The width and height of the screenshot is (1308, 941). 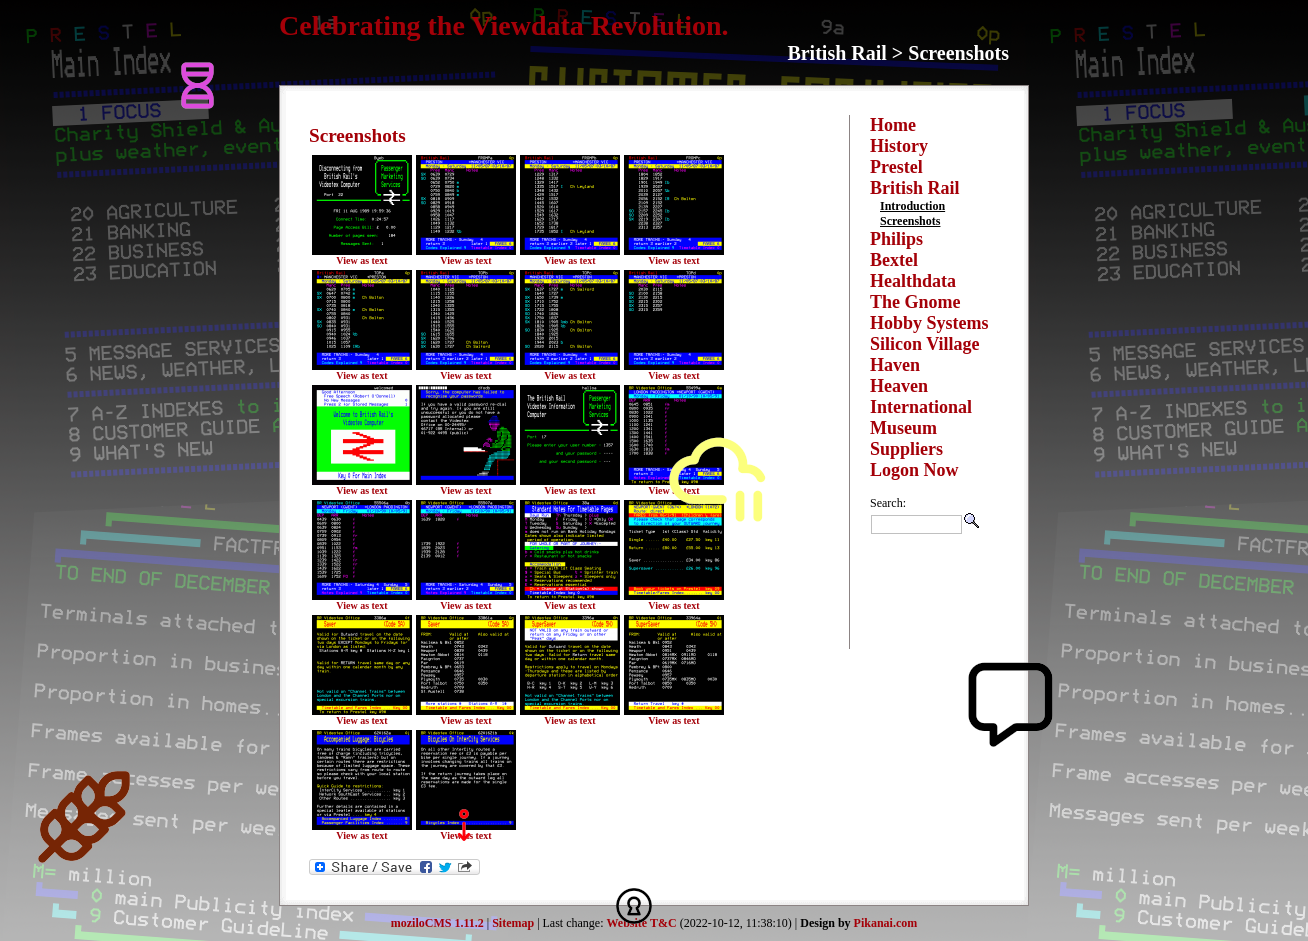 I want to click on indicates grain or wheat-based ingredients, so click(x=84, y=817).